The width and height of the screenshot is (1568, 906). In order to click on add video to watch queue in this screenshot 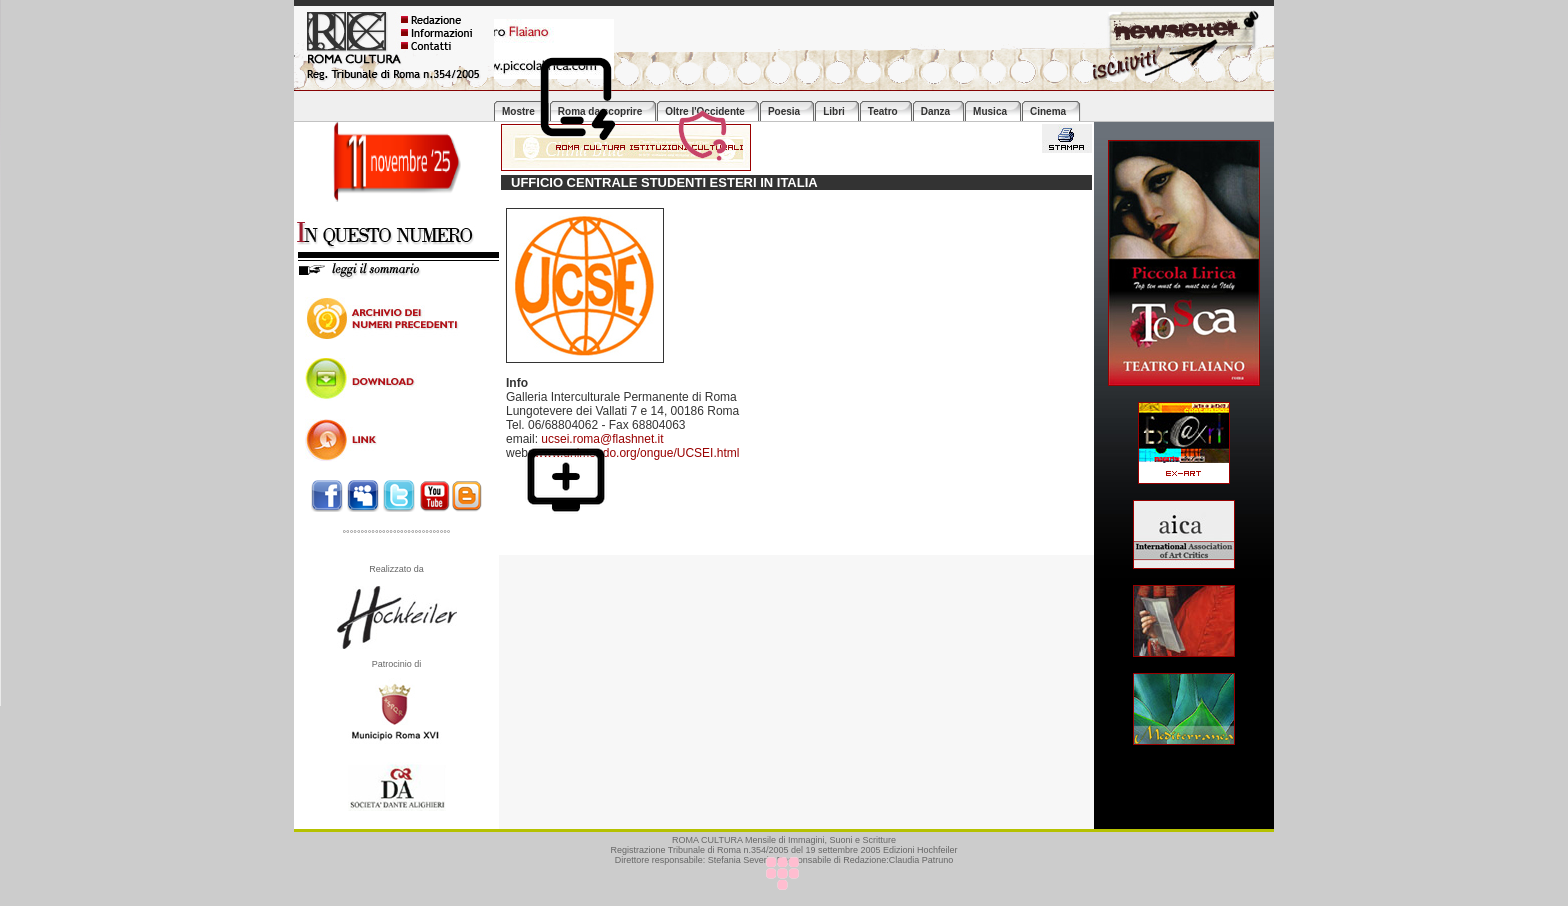, I will do `click(566, 480)`.